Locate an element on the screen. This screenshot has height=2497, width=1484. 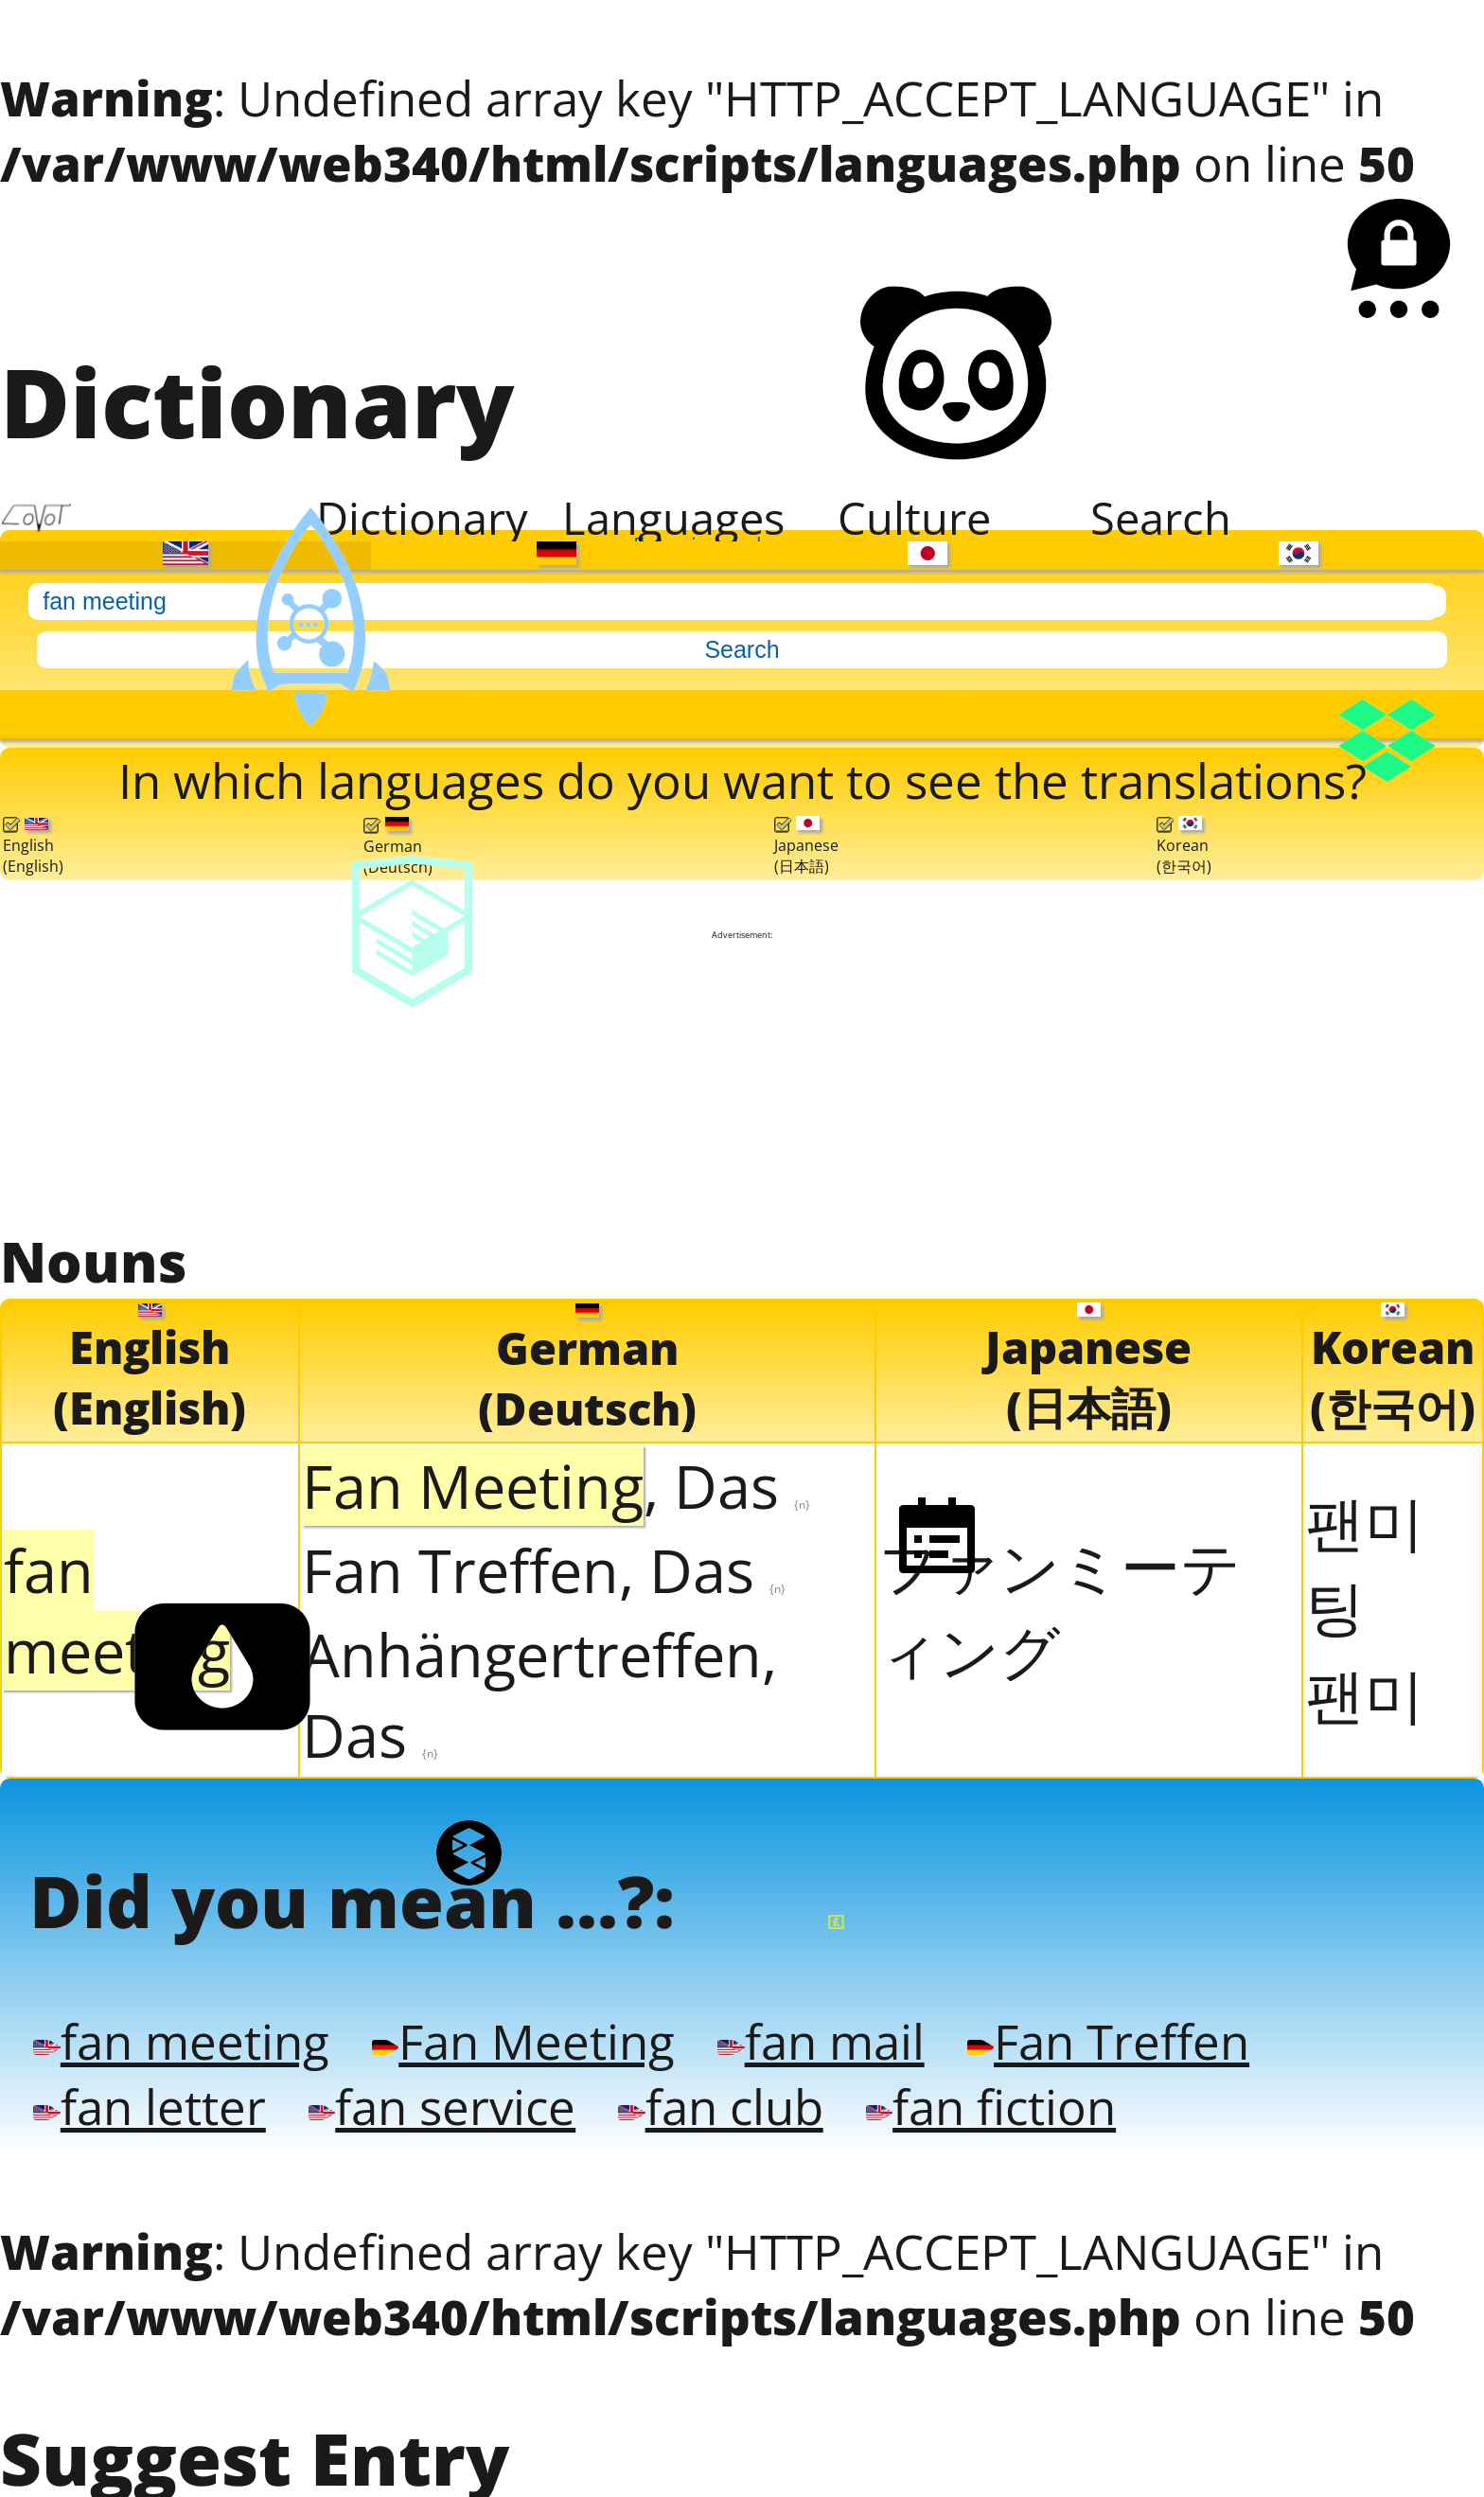
view balance in british pounds is located at coordinates (836, 1921).